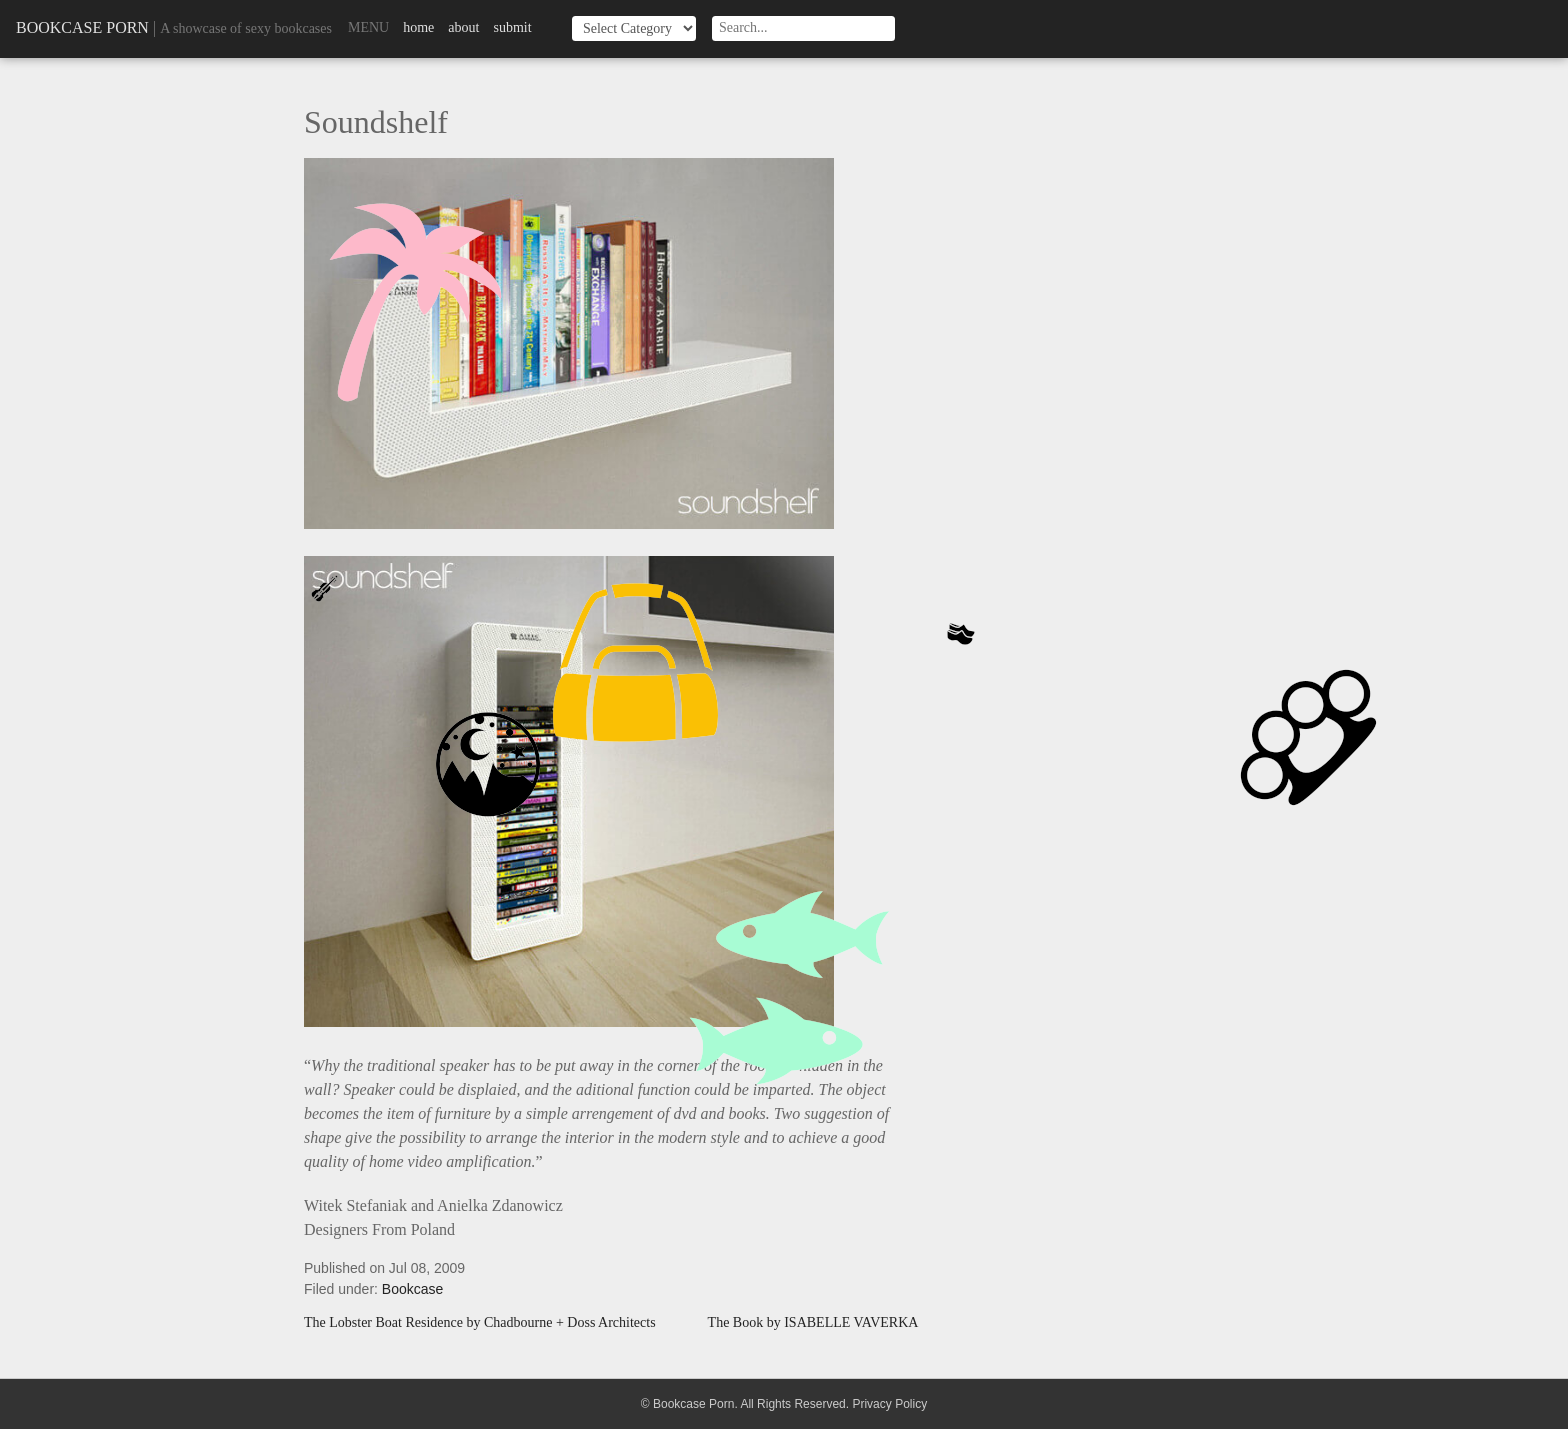  What do you see at coordinates (488, 764) in the screenshot?
I see `toggle night mode or dark theme` at bounding box center [488, 764].